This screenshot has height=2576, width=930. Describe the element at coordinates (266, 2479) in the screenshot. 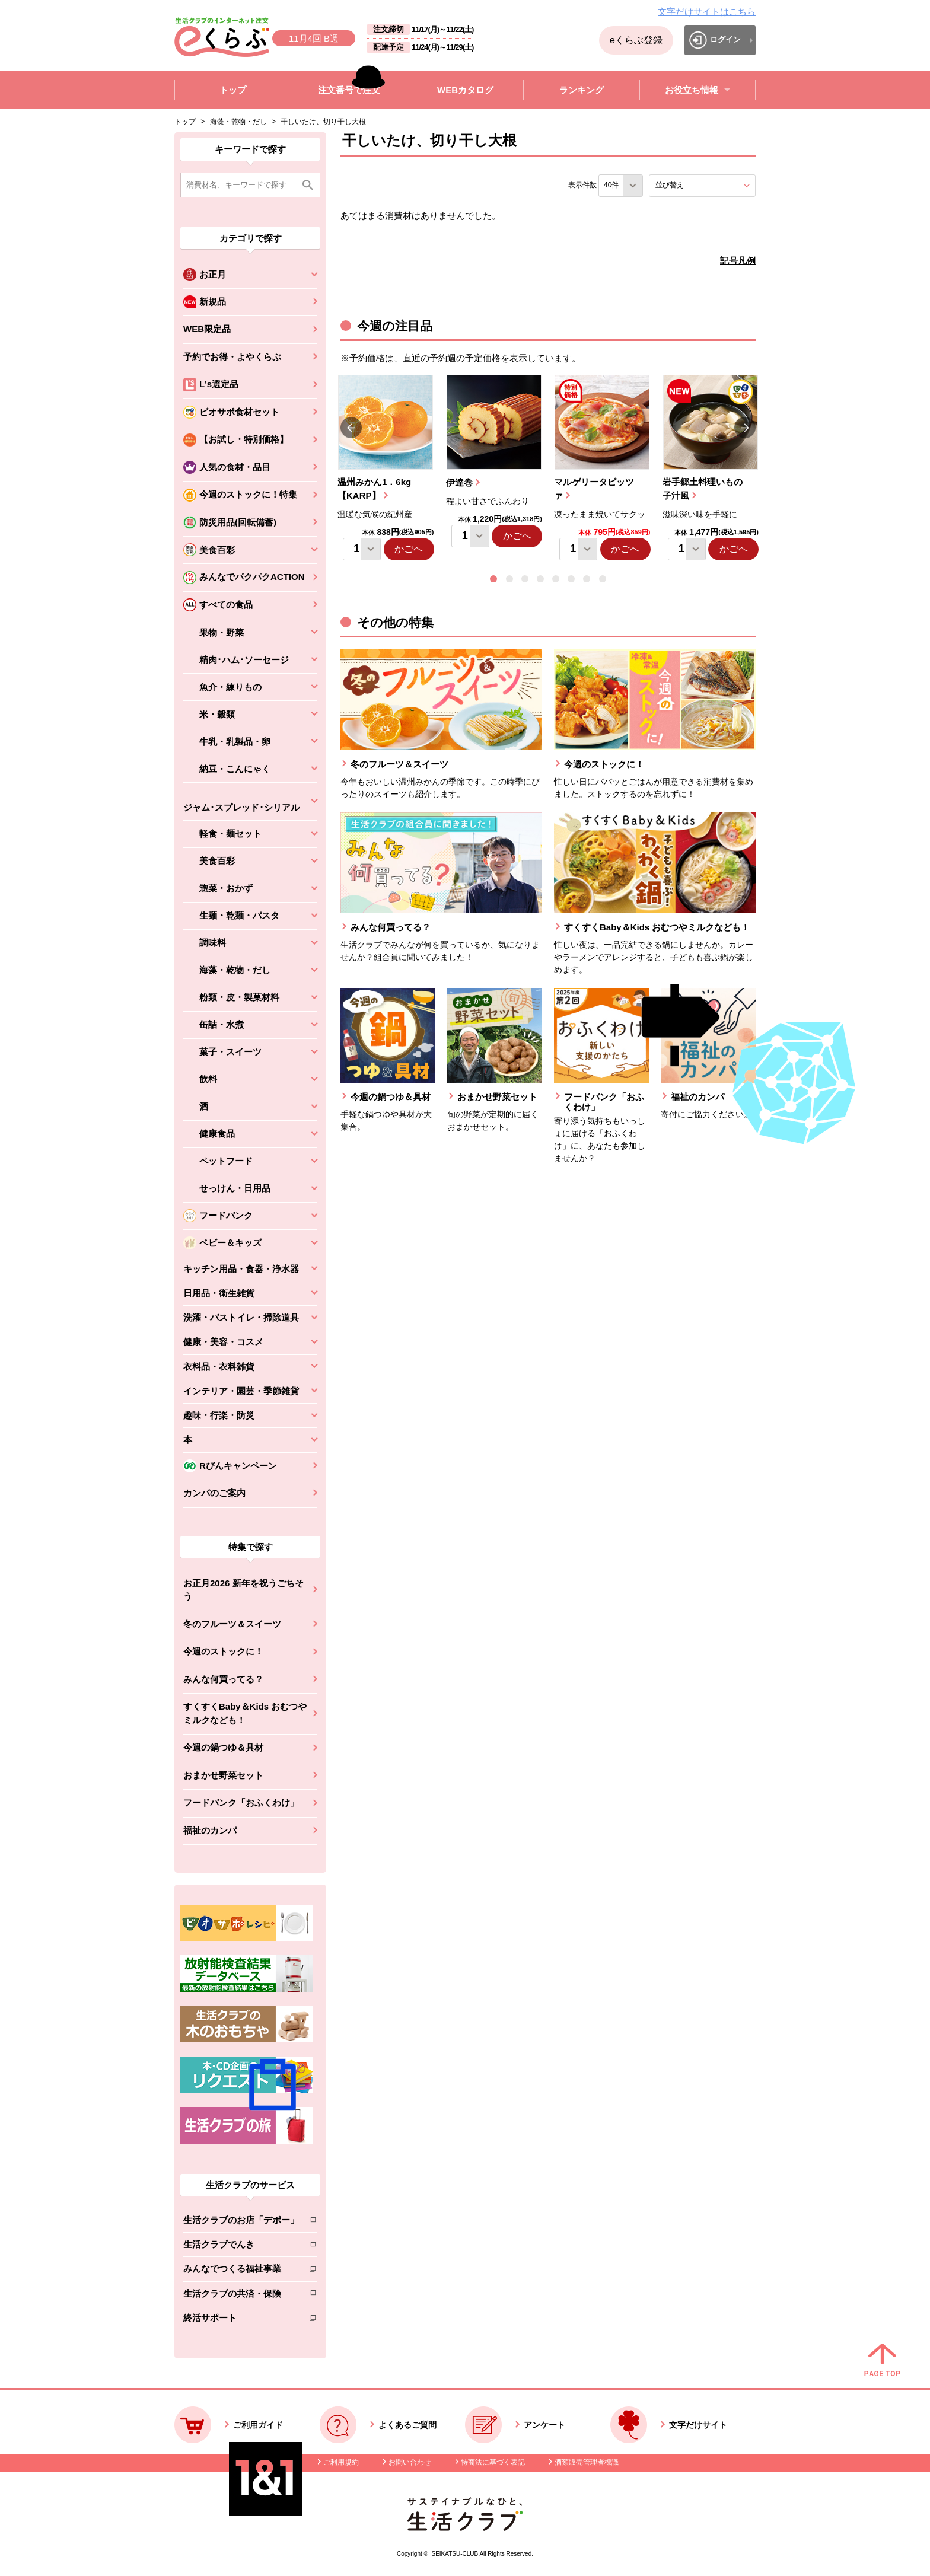

I see `1&1 web hosting service logo` at that location.